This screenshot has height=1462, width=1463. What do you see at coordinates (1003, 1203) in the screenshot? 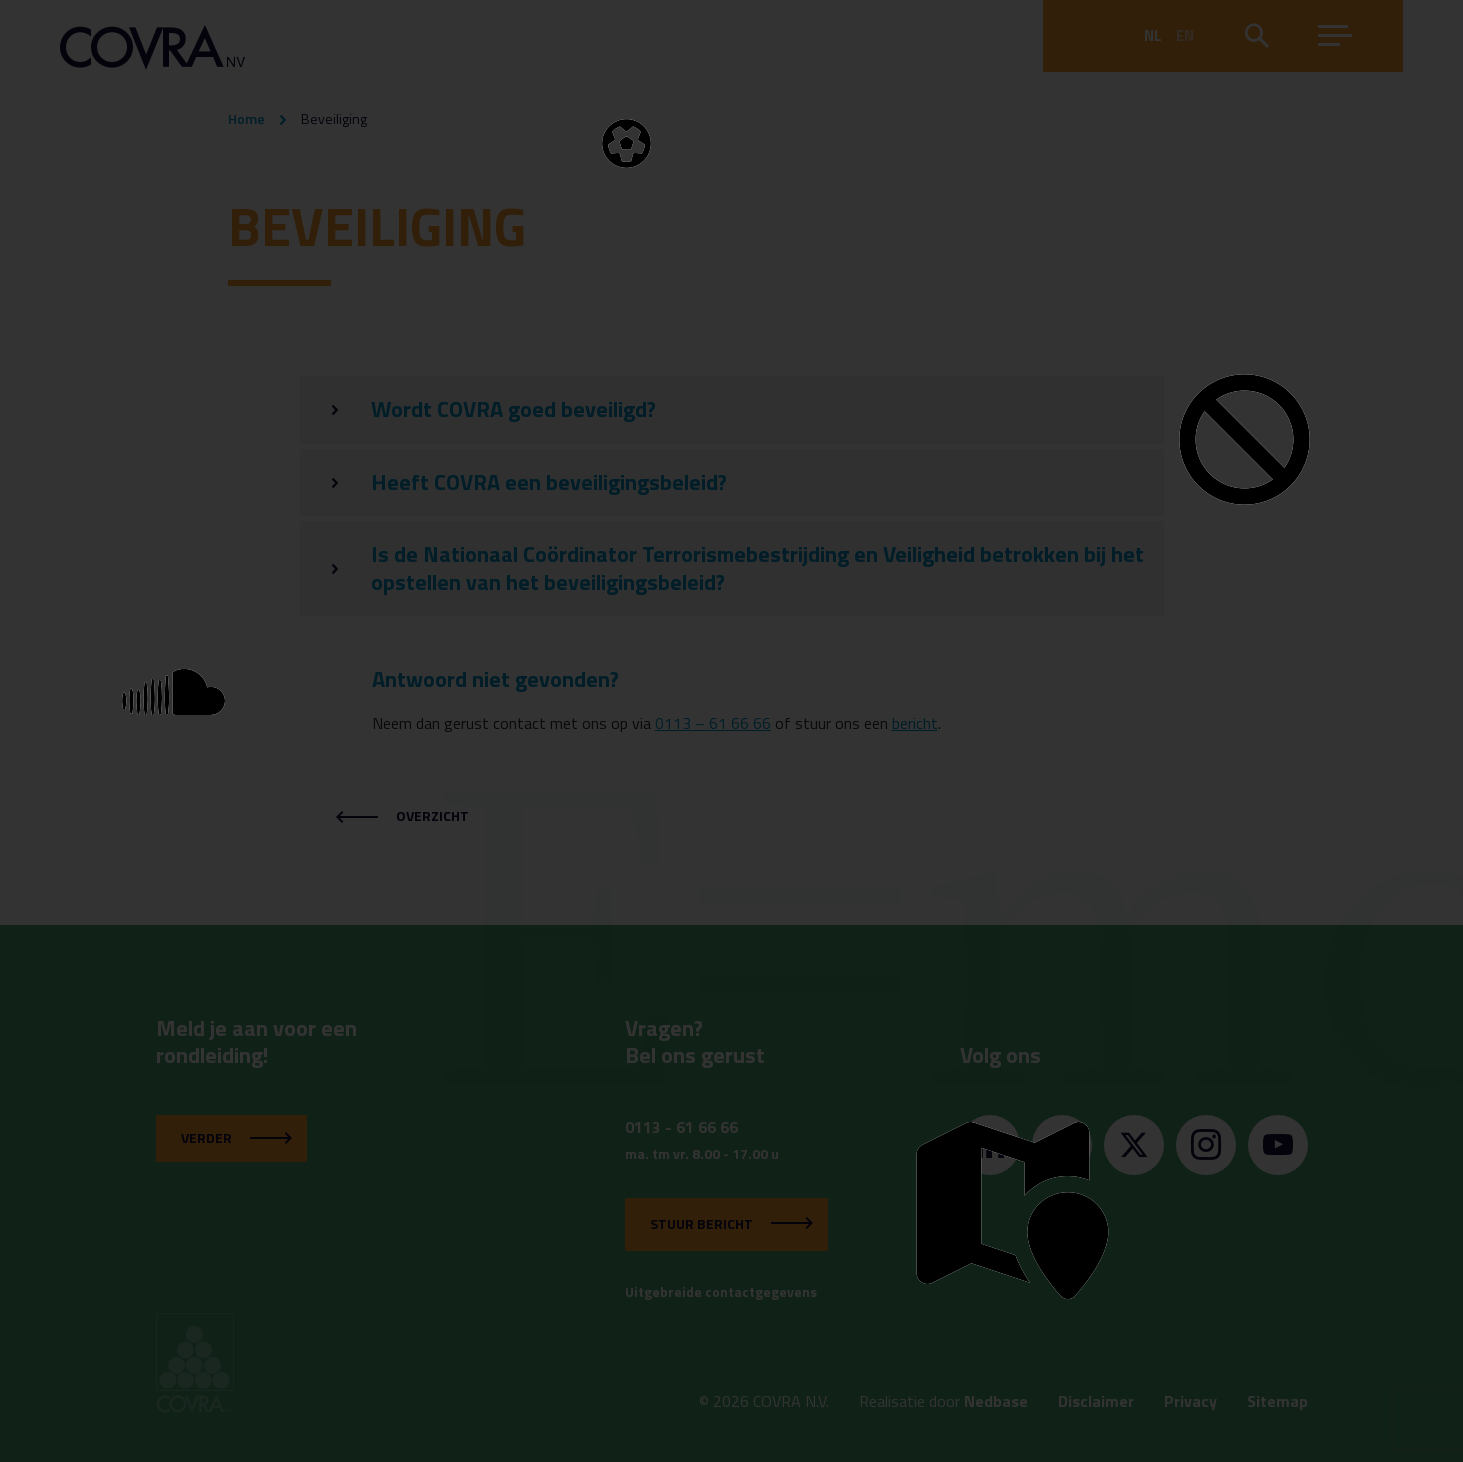
I see `view map with marked location` at bounding box center [1003, 1203].